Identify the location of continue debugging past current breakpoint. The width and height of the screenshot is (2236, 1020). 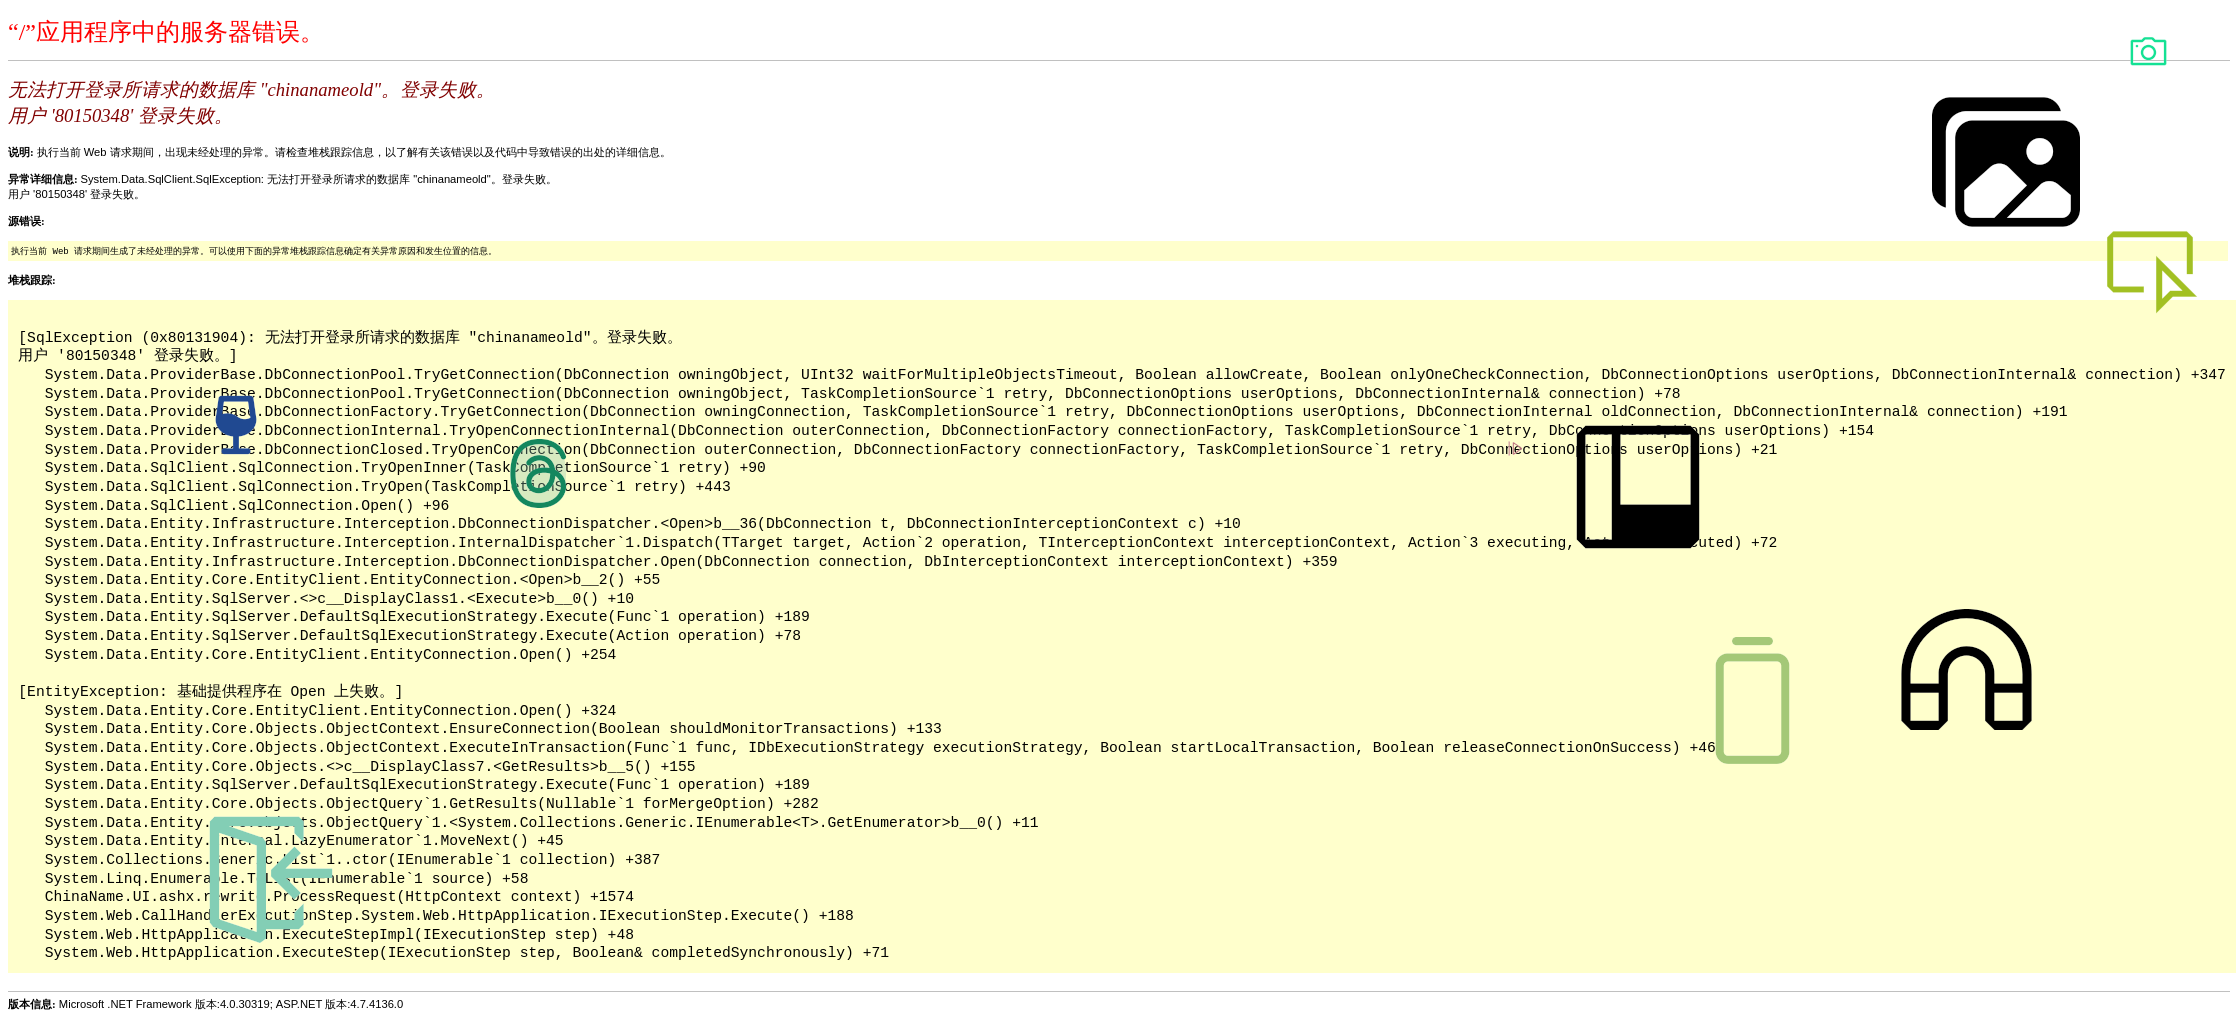
(1514, 448).